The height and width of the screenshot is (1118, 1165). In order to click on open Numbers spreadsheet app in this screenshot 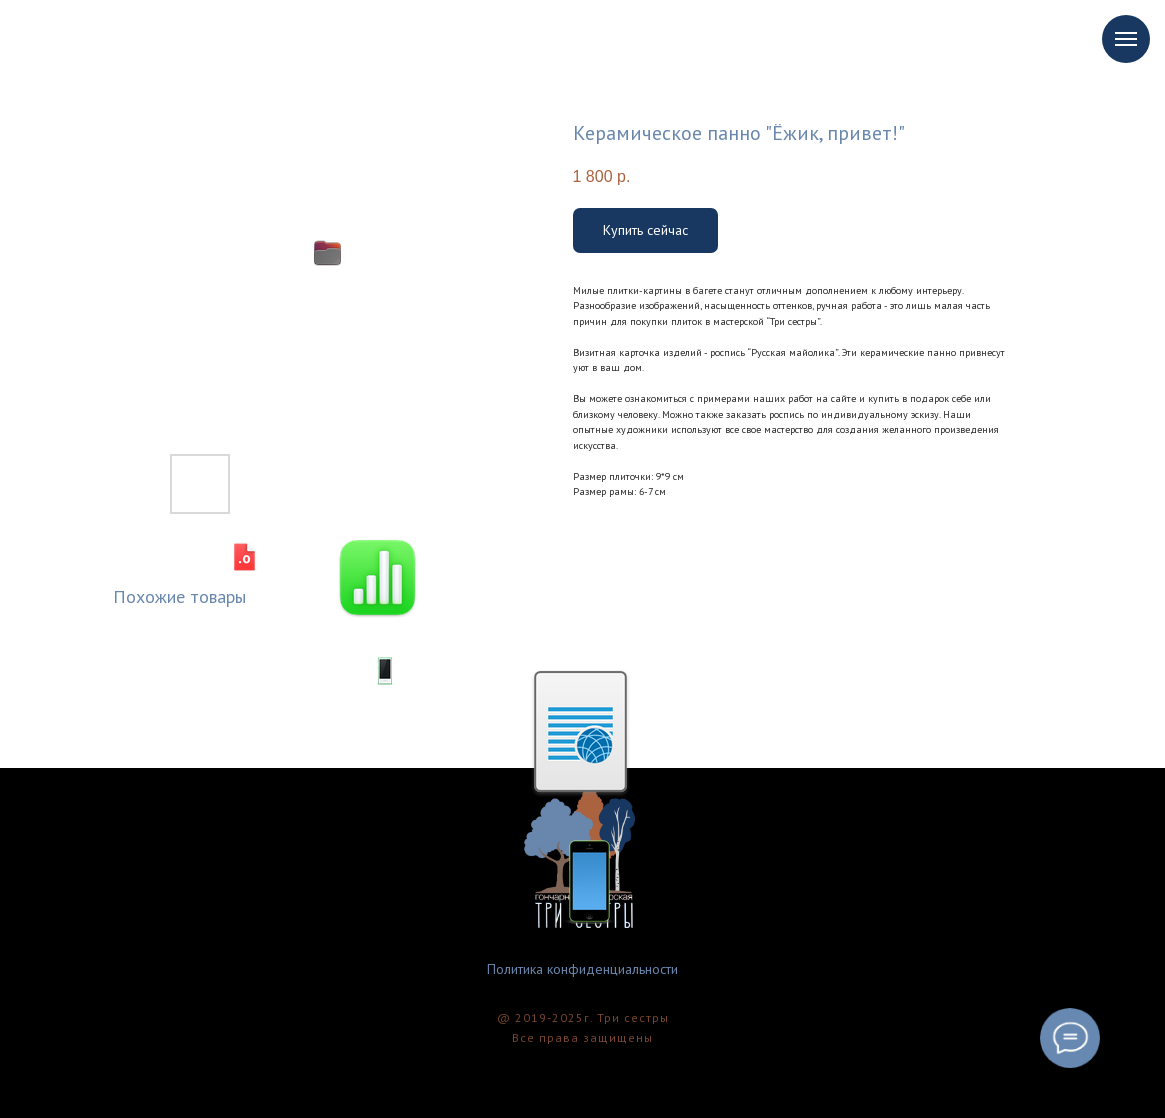, I will do `click(377, 577)`.